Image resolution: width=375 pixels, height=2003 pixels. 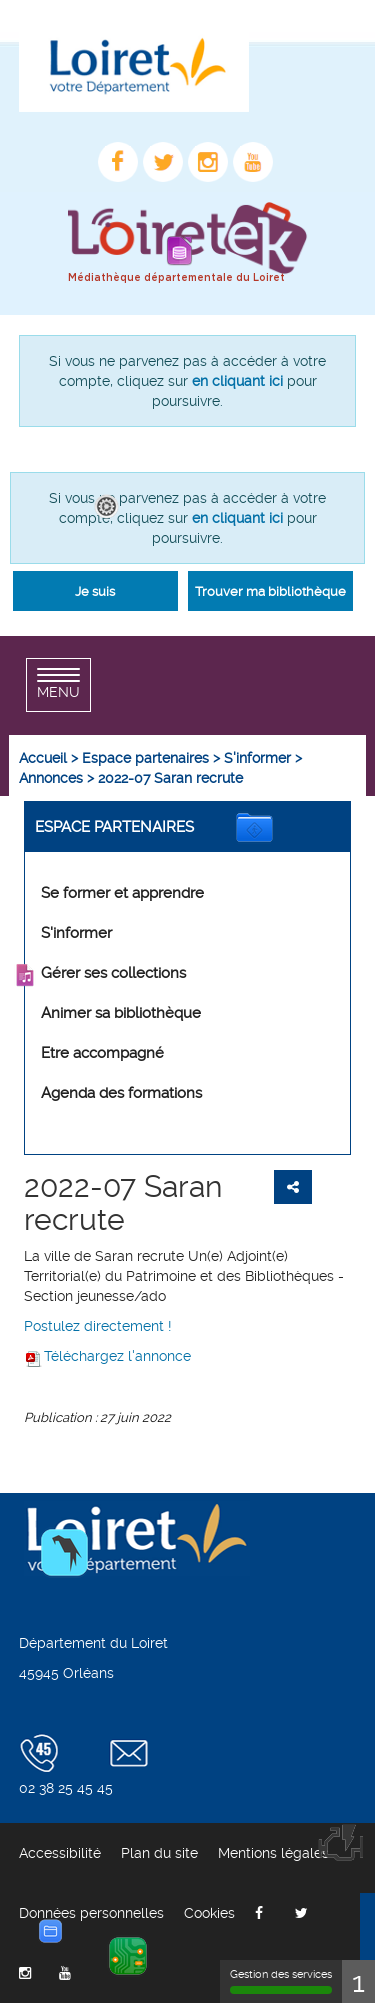 I want to click on open LibreOffice Base database application, so click(x=179, y=250).